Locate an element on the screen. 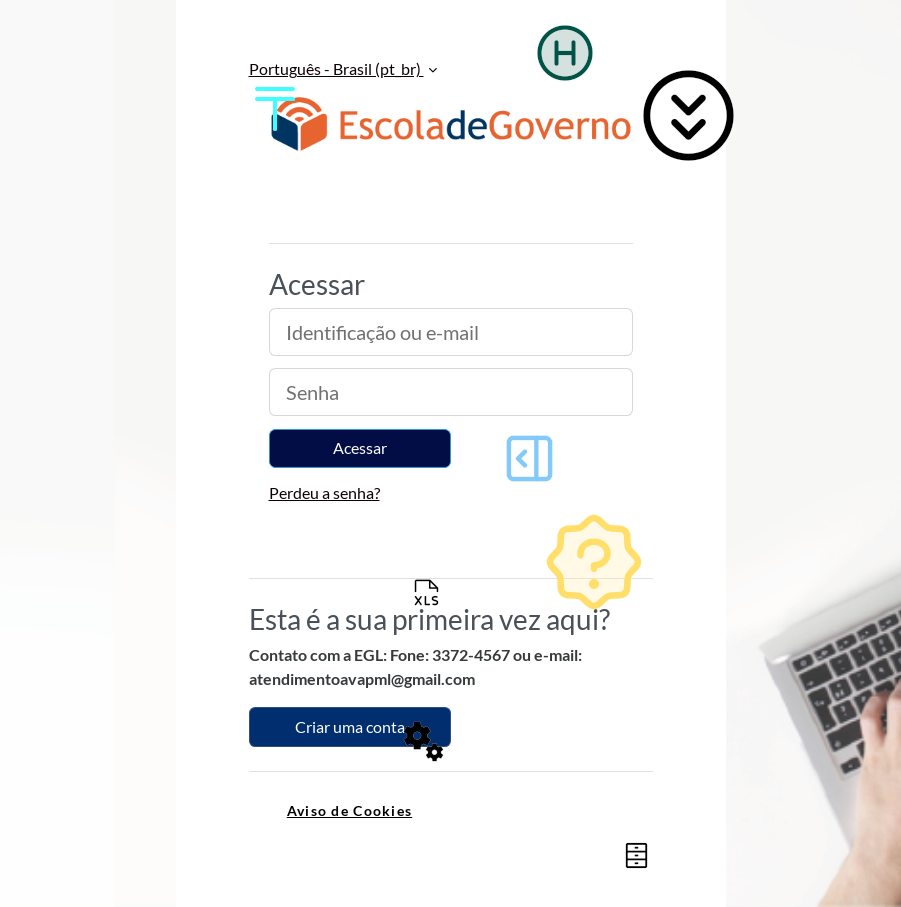  hospital or medical facility indicator is located at coordinates (565, 53).